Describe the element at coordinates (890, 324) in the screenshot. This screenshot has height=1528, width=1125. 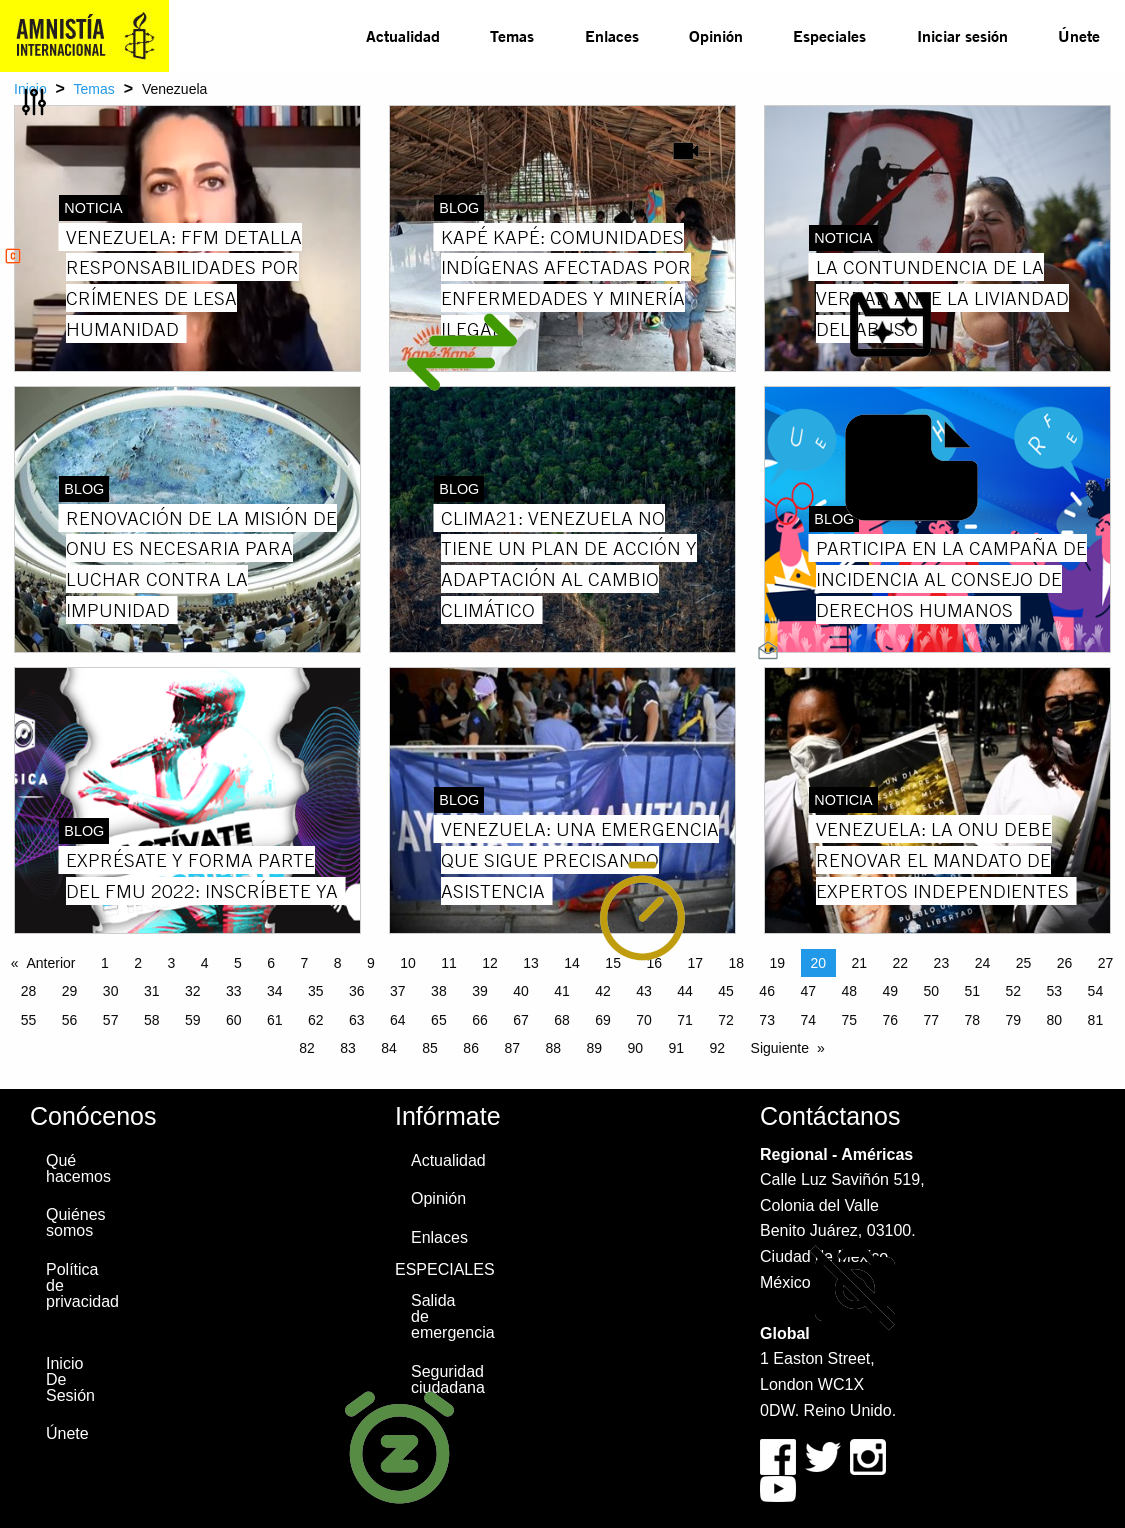
I see `apply filters or effects to a video` at that location.